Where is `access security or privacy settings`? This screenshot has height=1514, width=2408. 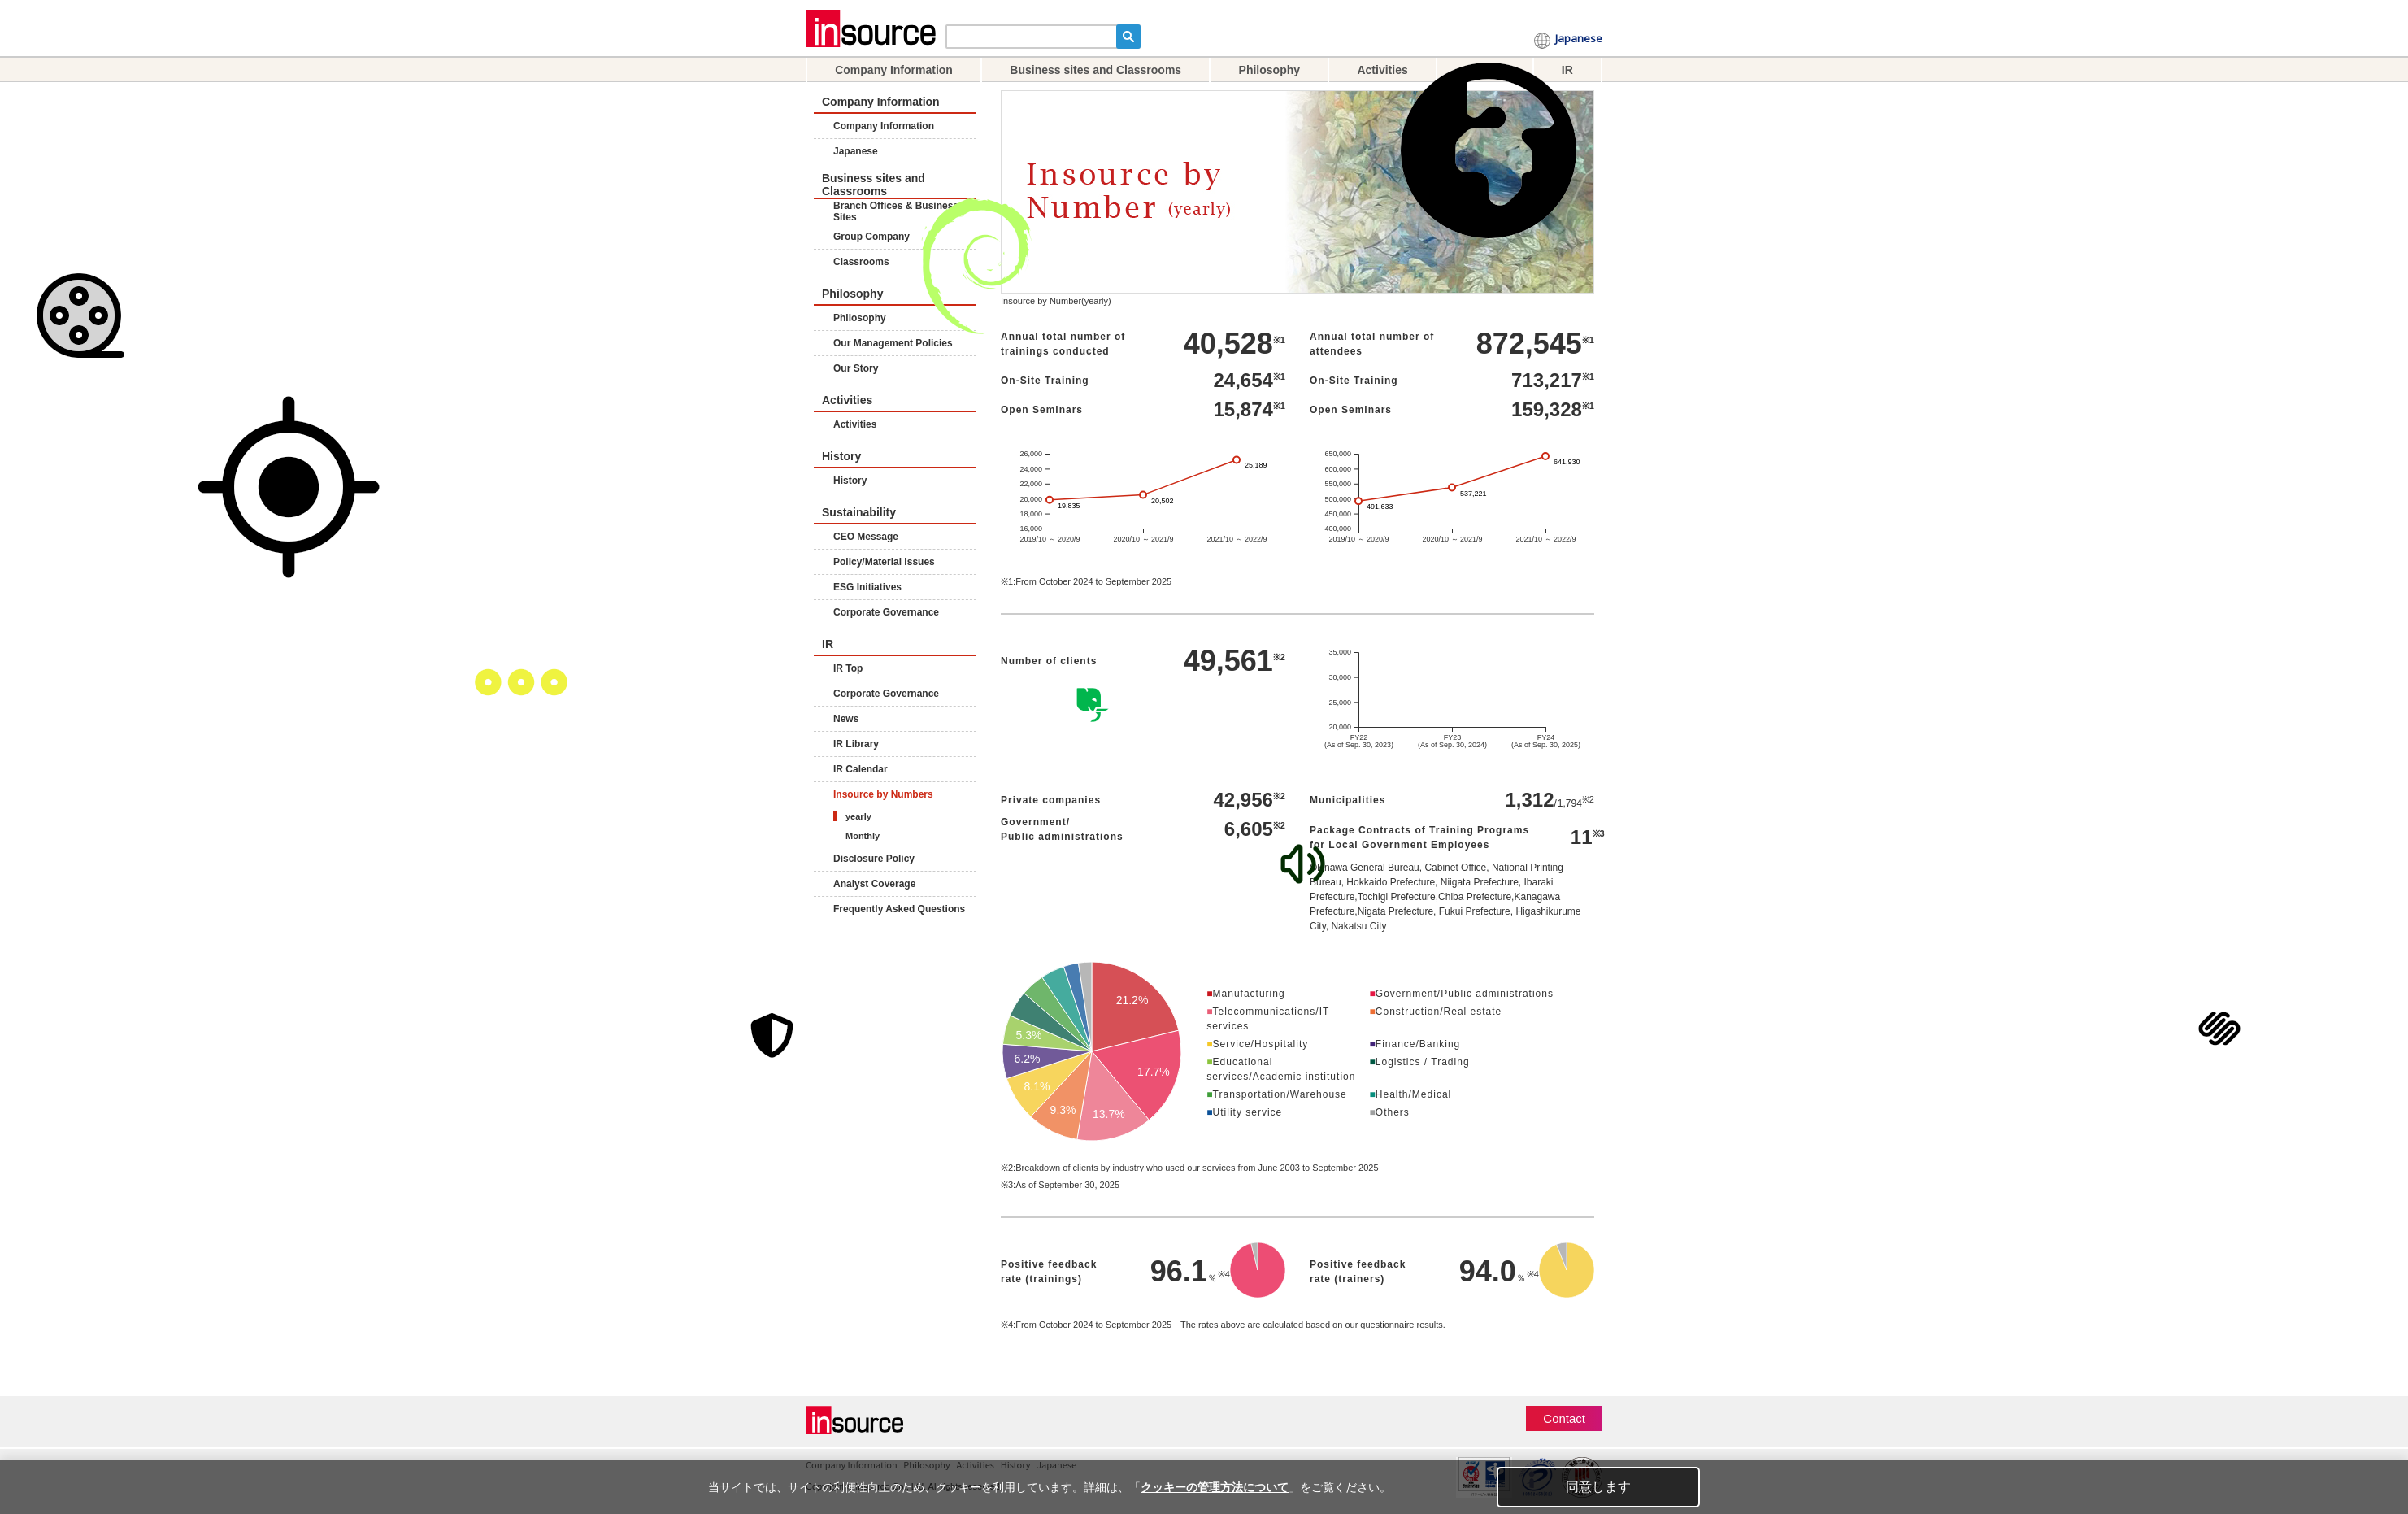
access security or privacy settings is located at coordinates (772, 1035).